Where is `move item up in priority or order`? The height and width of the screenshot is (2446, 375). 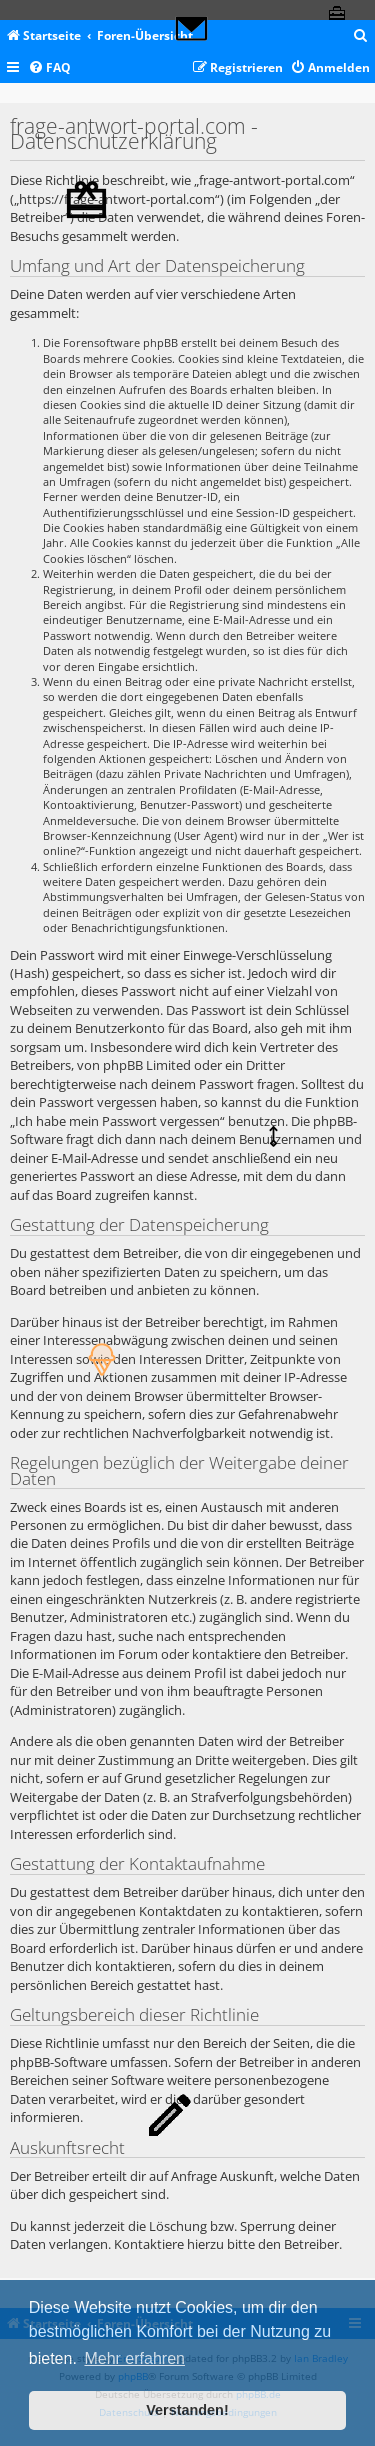
move item up in priority or order is located at coordinates (273, 1136).